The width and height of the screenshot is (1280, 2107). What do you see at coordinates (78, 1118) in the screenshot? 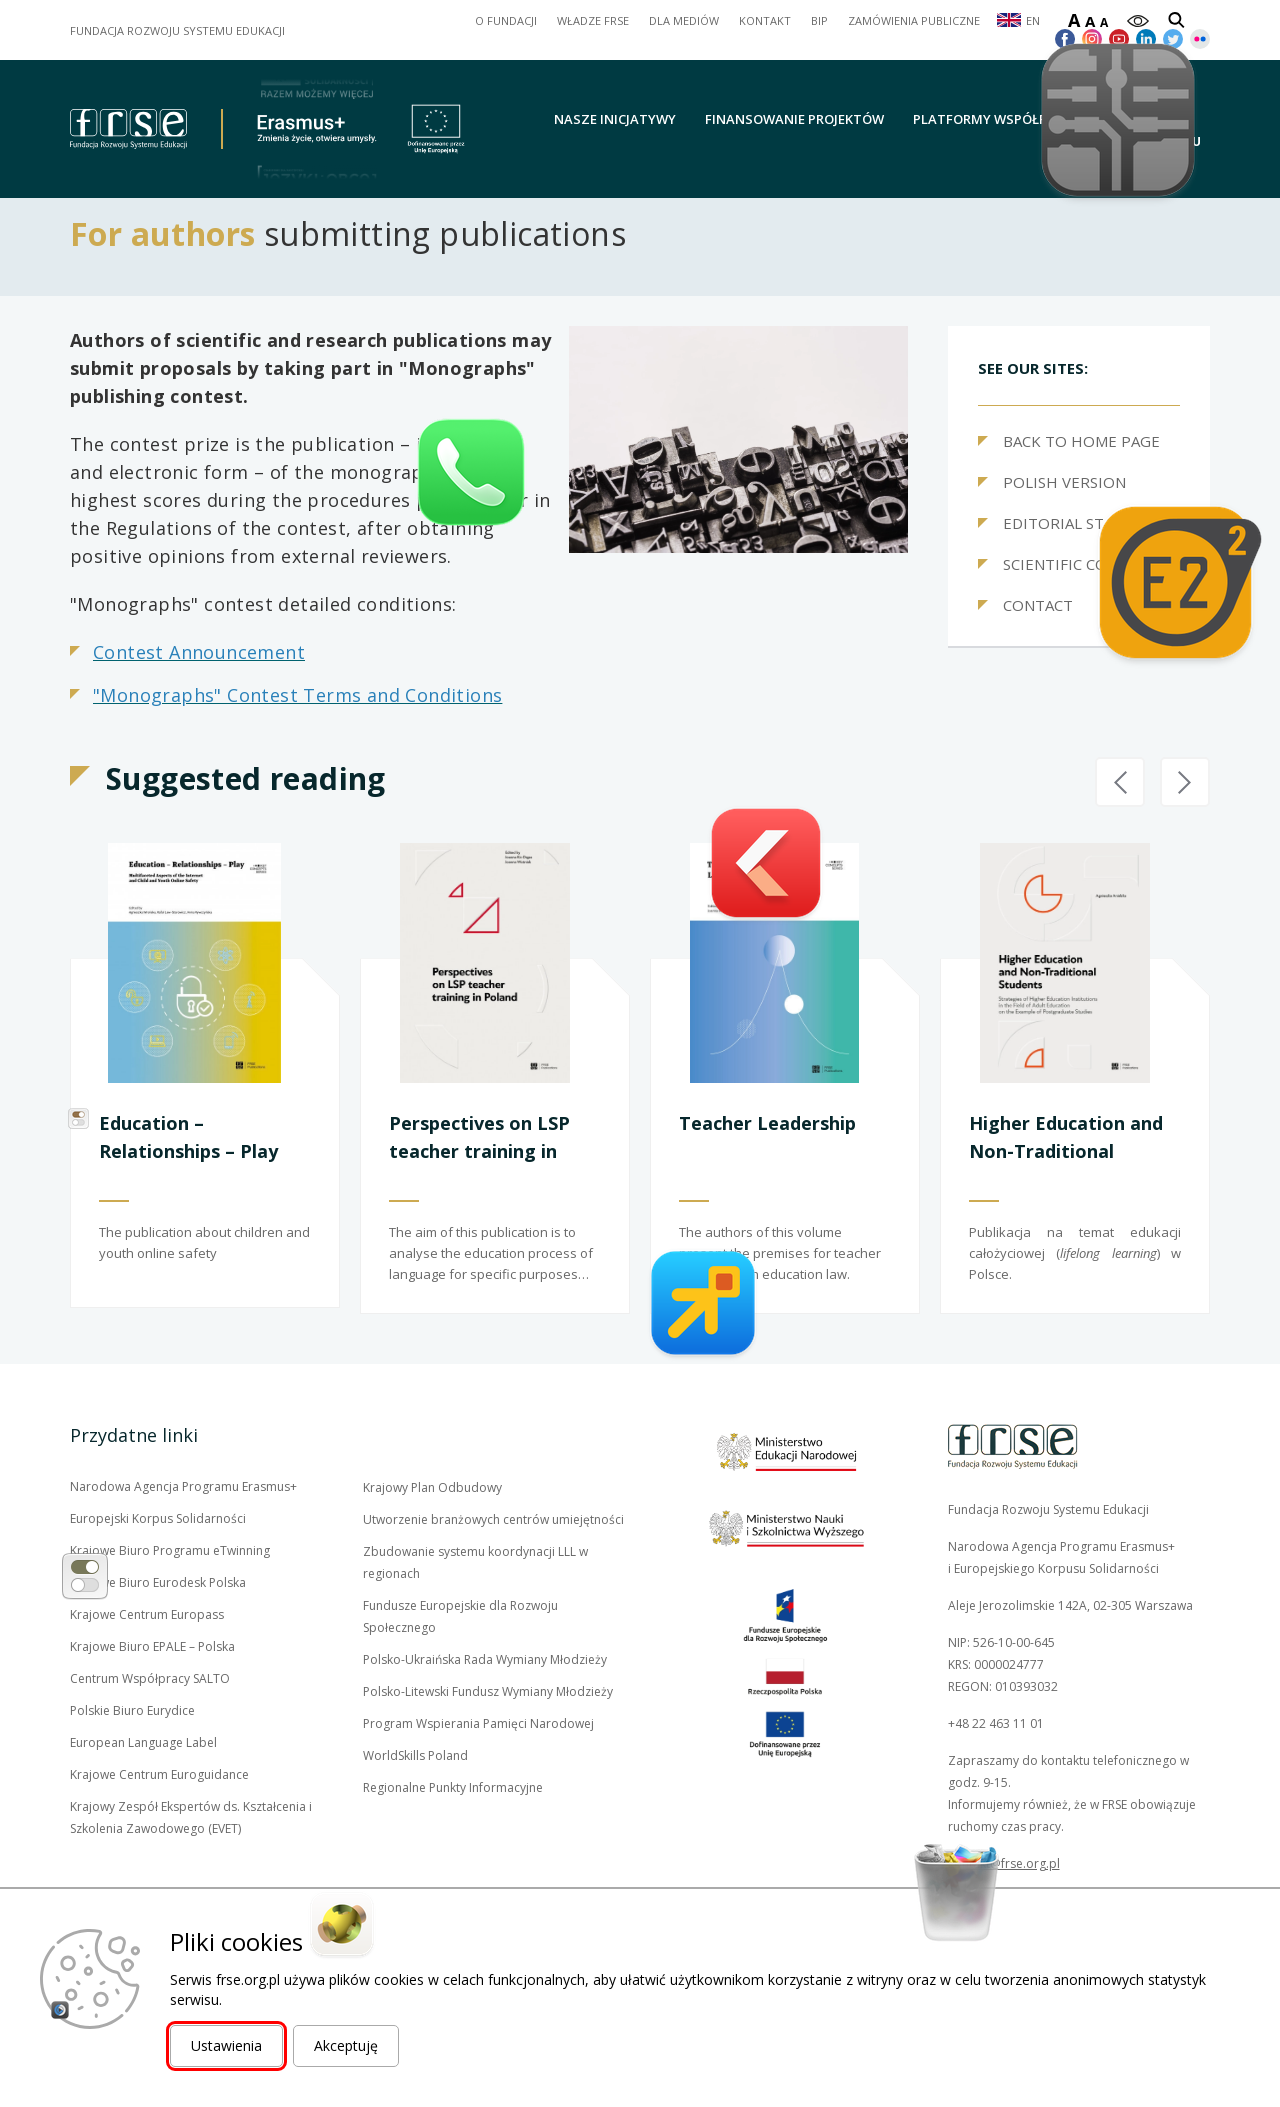
I see `open system tweaks or customization settings` at bounding box center [78, 1118].